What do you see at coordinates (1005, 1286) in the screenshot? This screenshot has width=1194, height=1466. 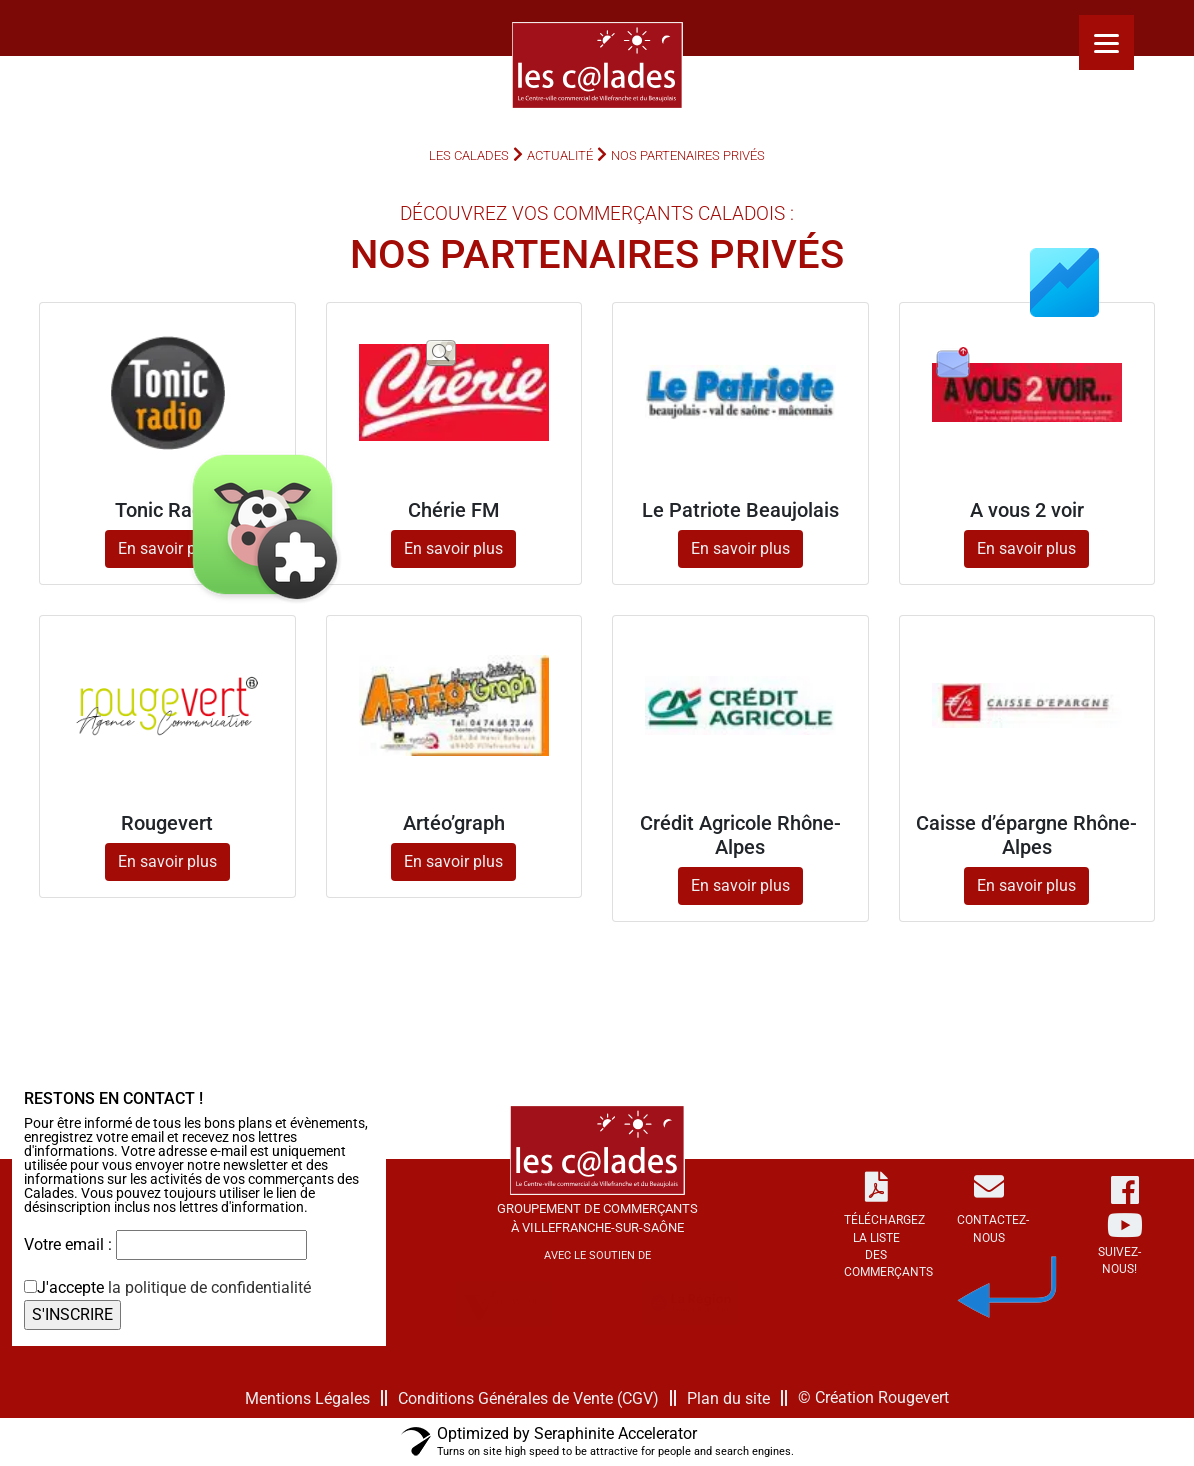 I see `reply to an email message` at bounding box center [1005, 1286].